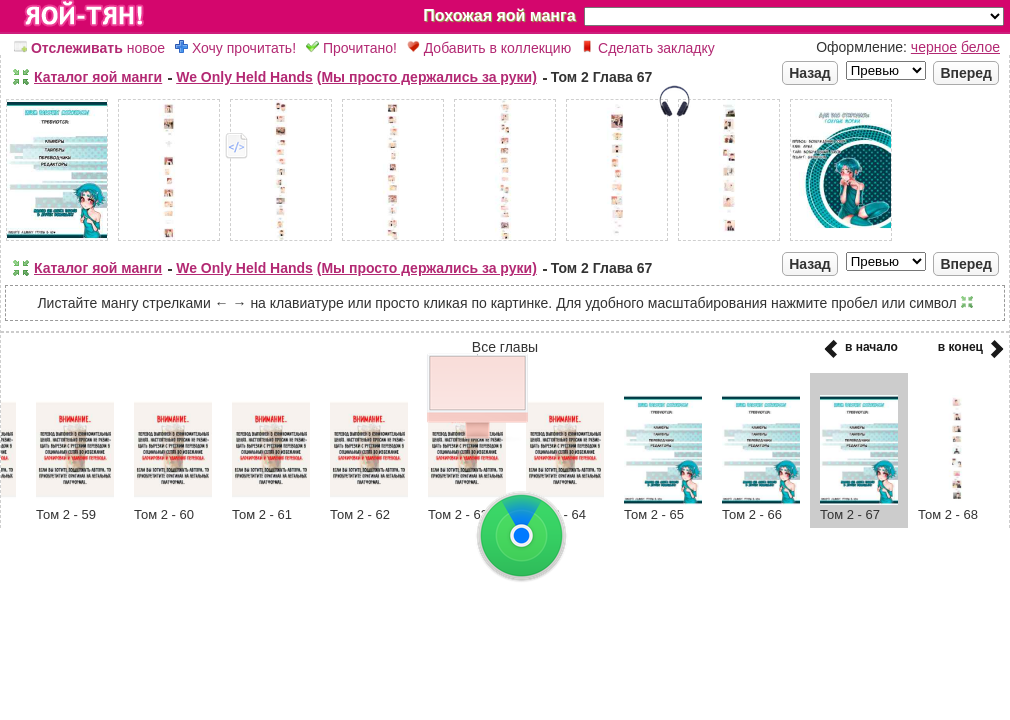  What do you see at coordinates (477, 394) in the screenshot?
I see `represents a connected iMac device in system preferences` at bounding box center [477, 394].